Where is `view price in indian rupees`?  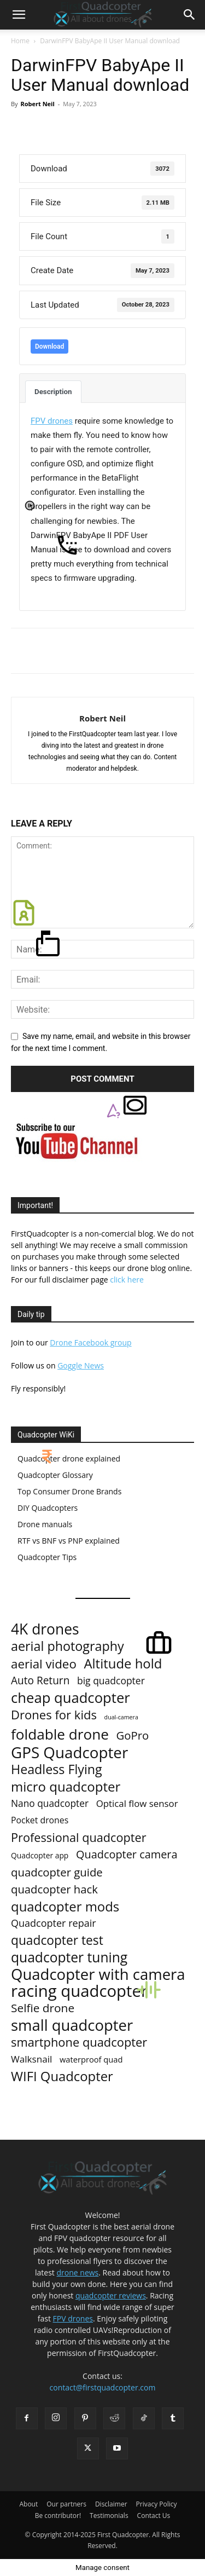
view price in indian rupees is located at coordinates (47, 1457).